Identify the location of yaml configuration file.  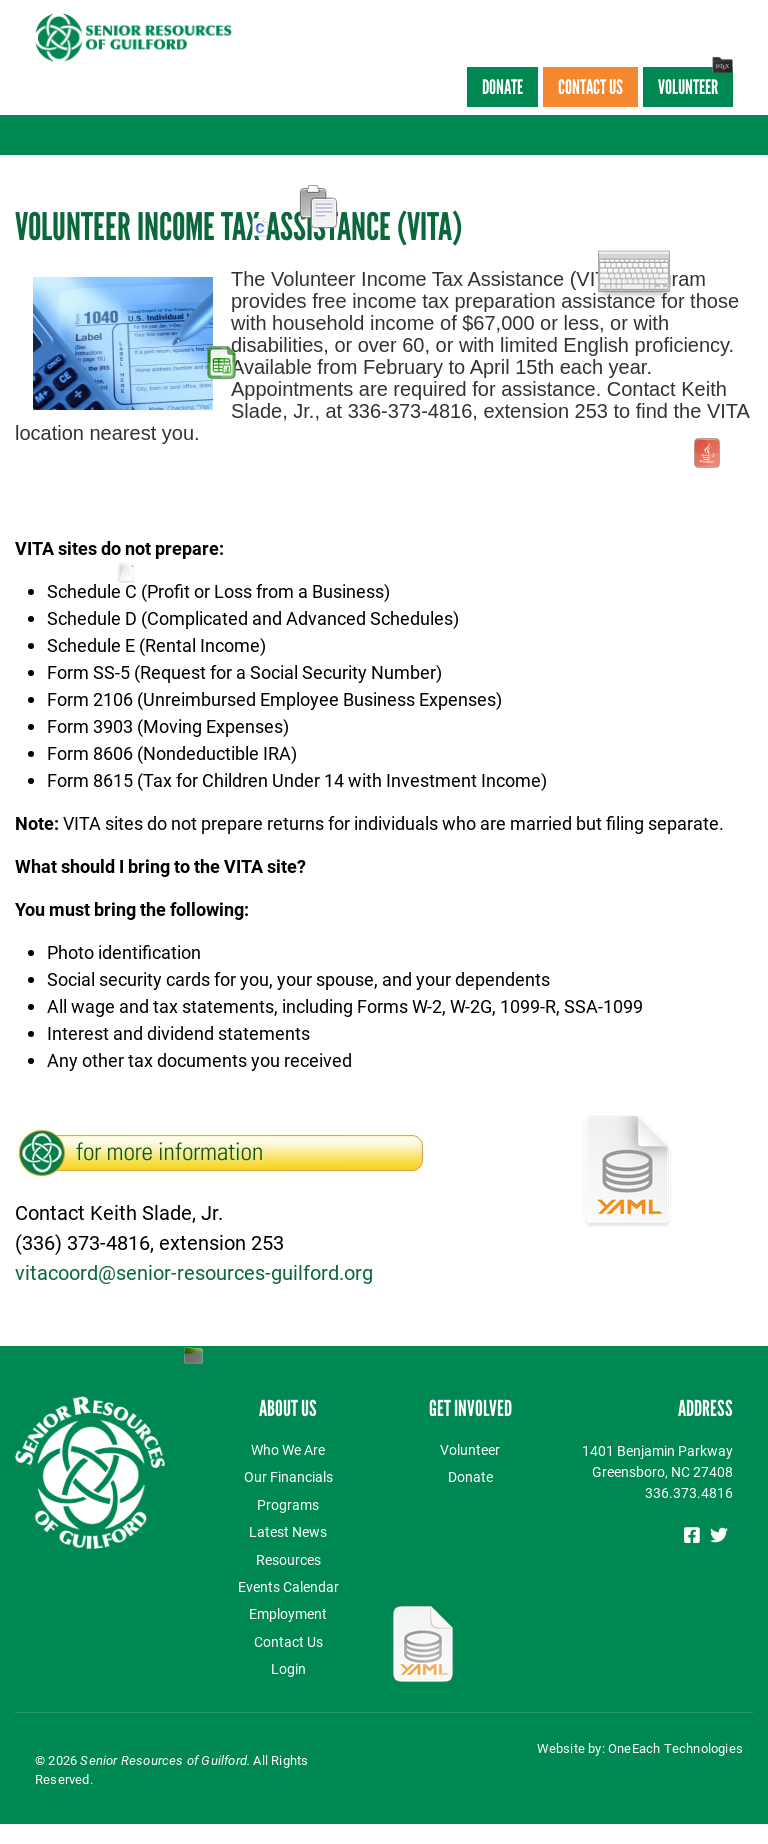
(423, 1644).